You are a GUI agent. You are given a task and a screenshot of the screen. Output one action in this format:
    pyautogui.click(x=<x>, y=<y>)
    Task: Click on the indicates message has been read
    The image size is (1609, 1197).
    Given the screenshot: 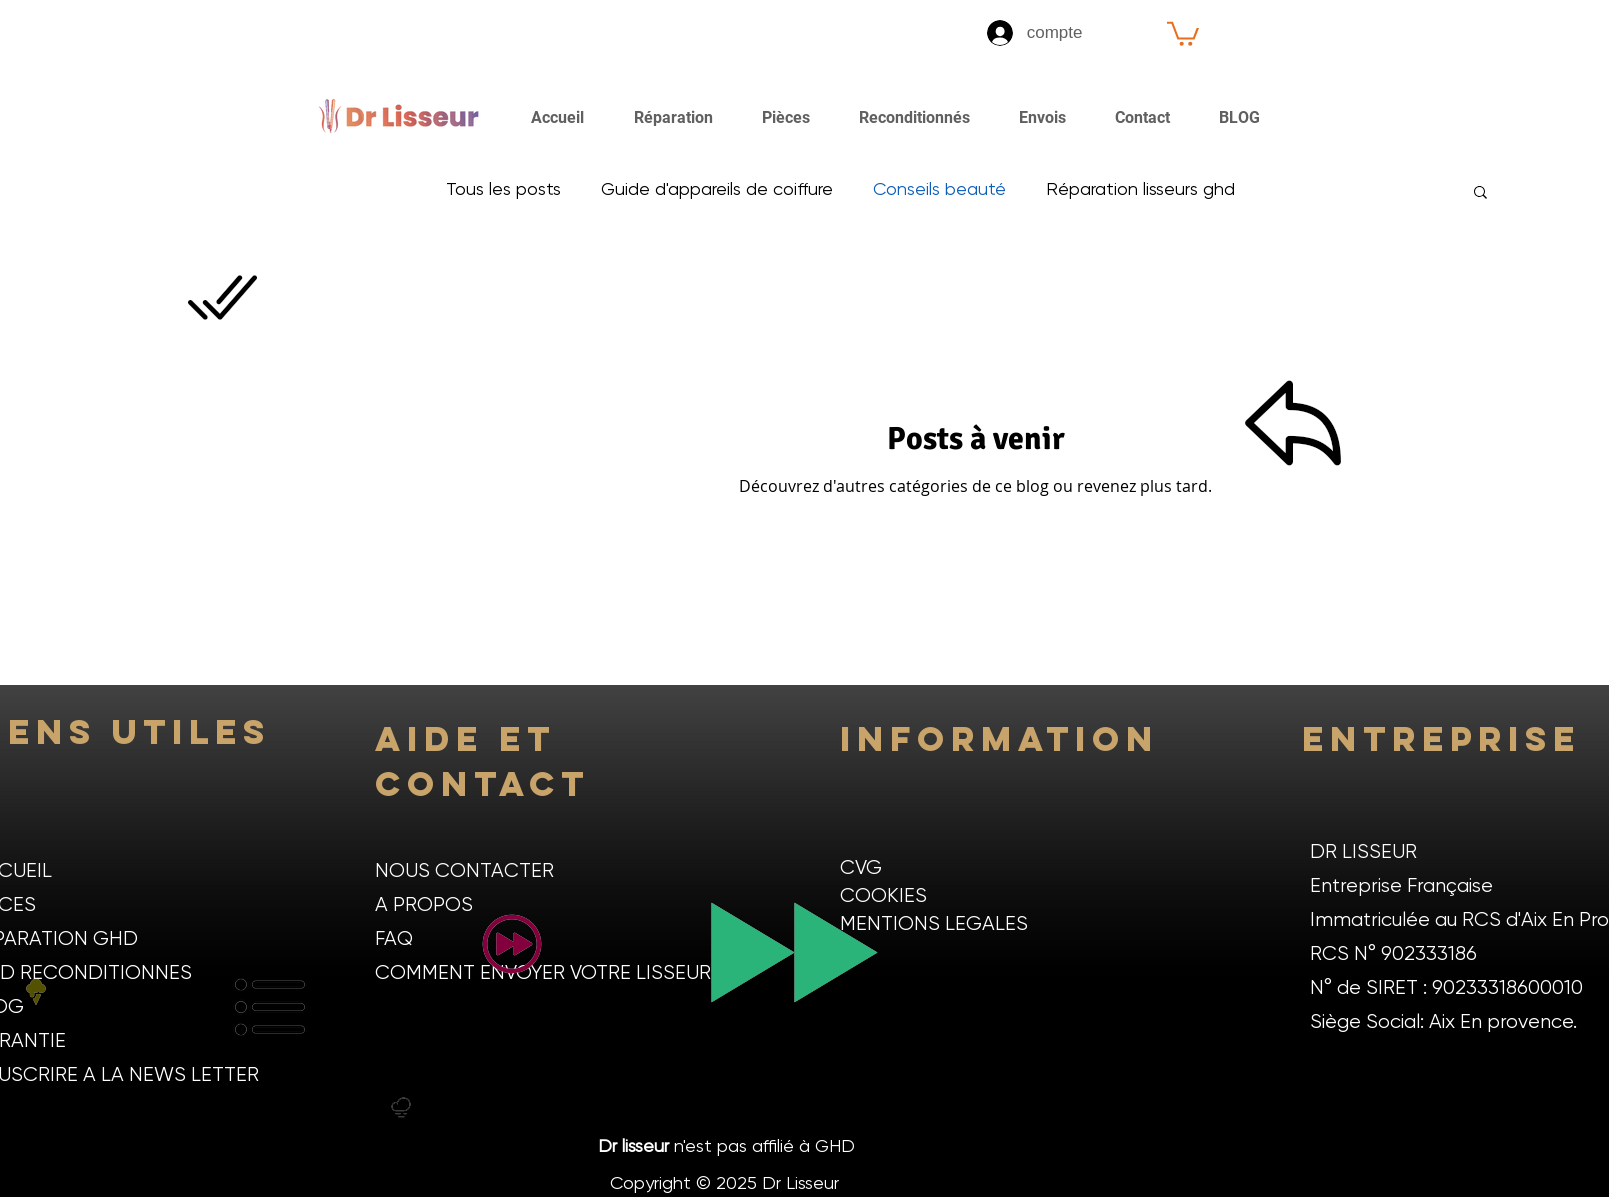 What is the action you would take?
    pyautogui.click(x=222, y=297)
    